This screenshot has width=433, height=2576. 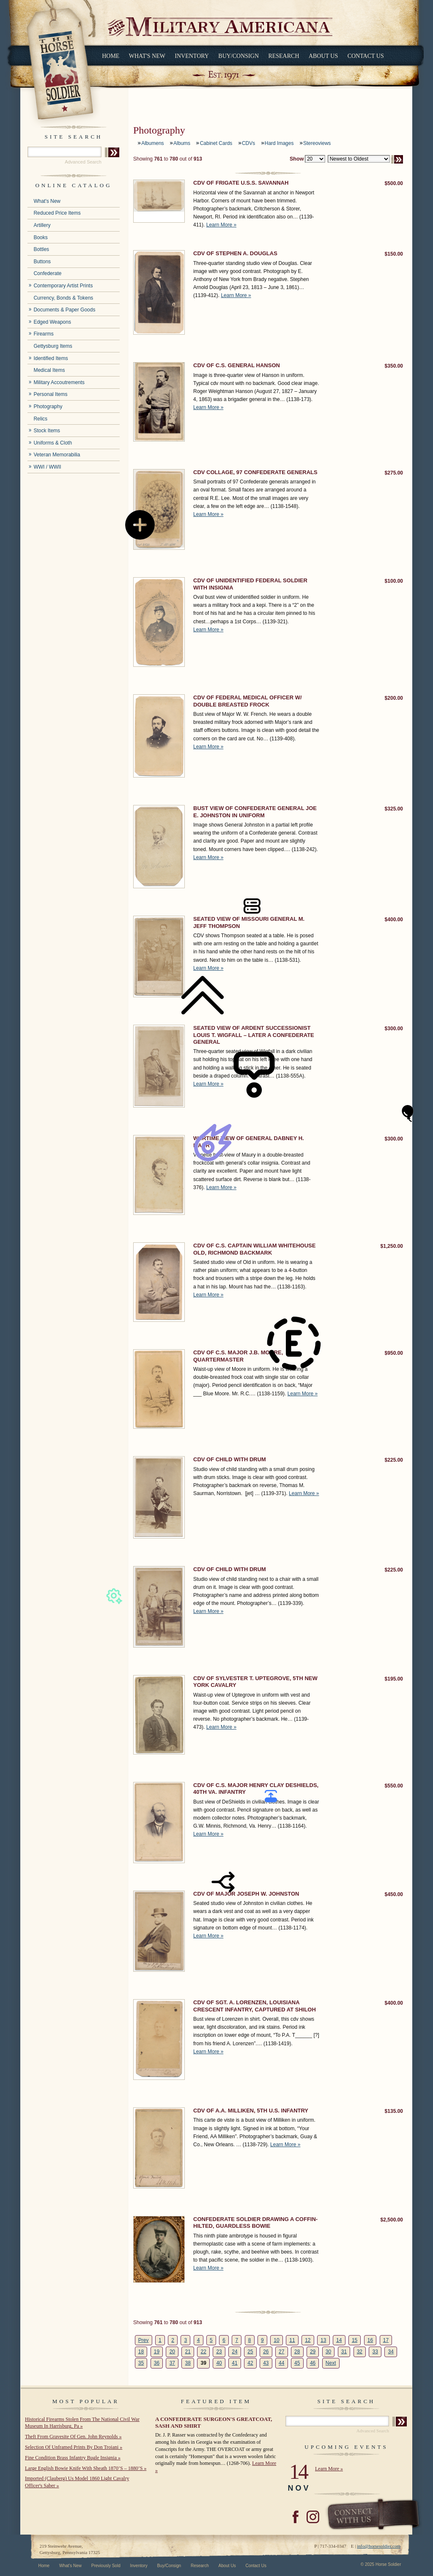 I want to click on access AI-powered or smart settings, so click(x=114, y=1596).